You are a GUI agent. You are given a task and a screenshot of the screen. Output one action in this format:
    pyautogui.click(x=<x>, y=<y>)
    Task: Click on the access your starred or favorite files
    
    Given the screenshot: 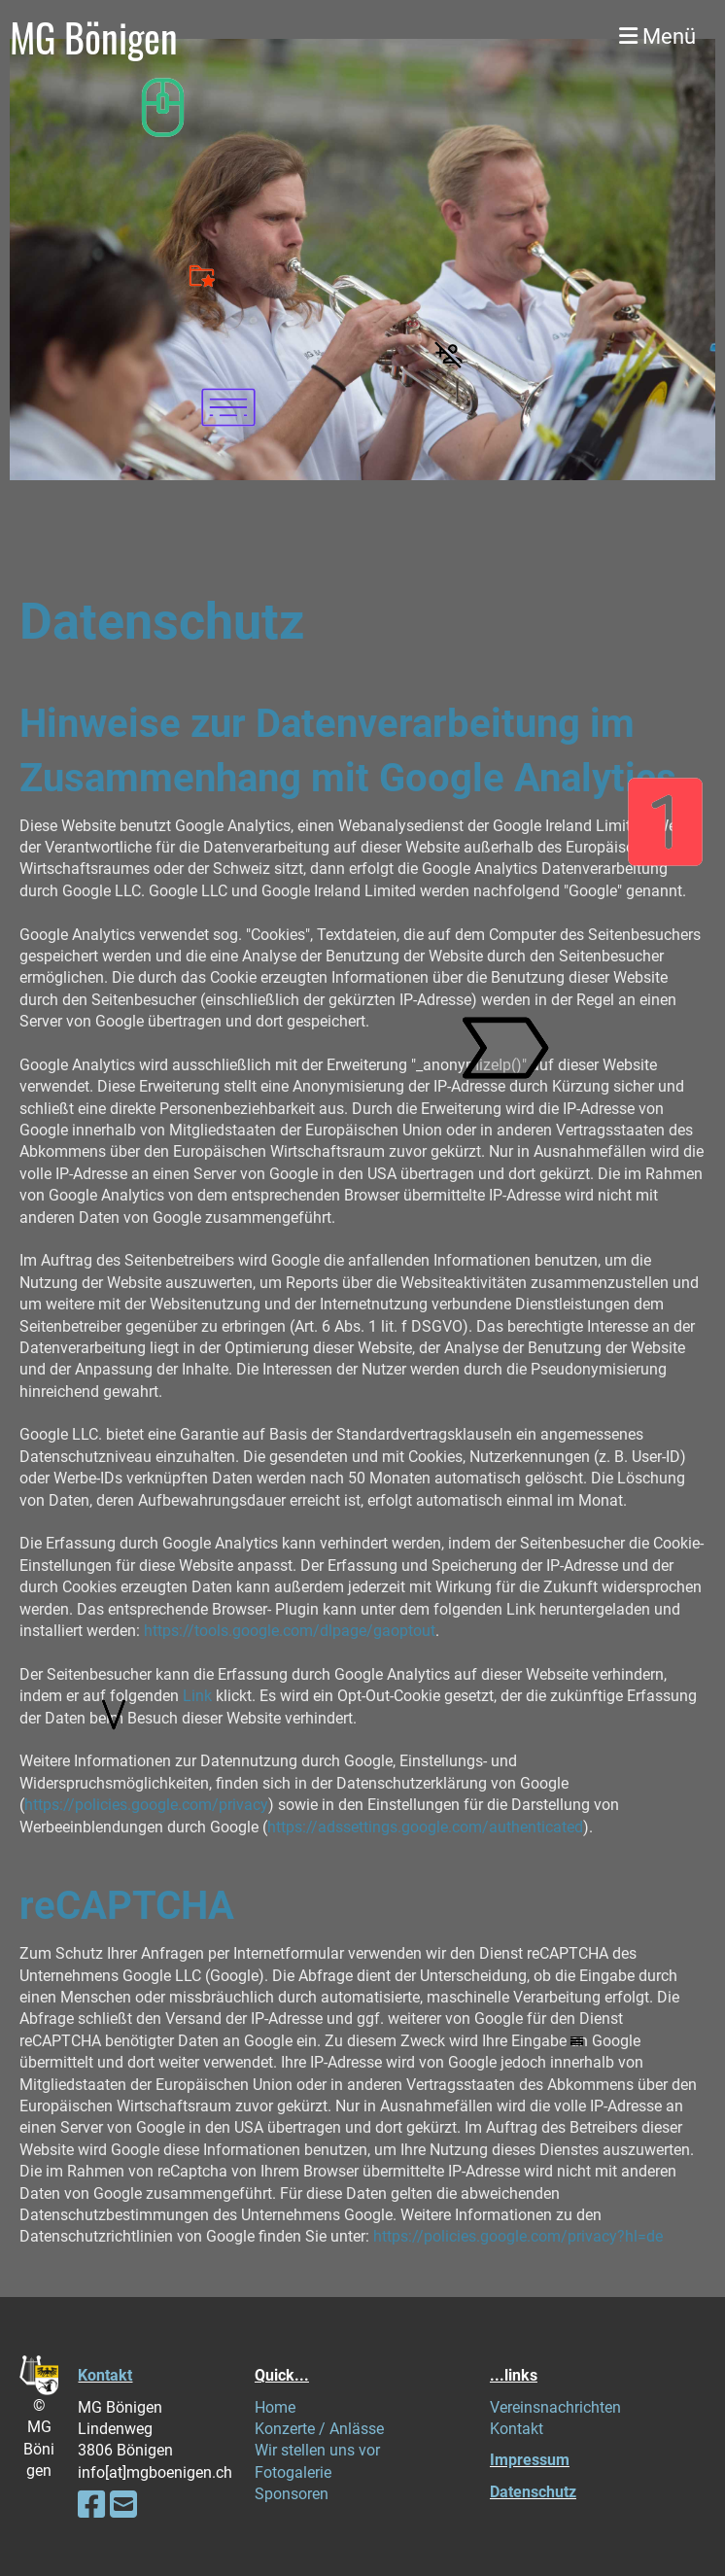 What is the action you would take?
    pyautogui.click(x=201, y=275)
    